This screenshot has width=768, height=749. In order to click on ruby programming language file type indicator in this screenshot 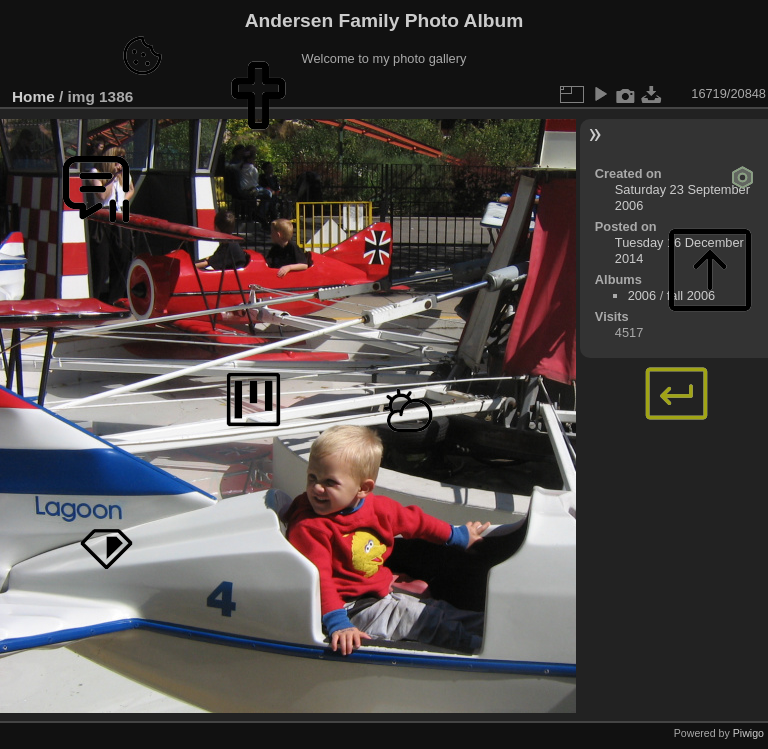, I will do `click(106, 547)`.